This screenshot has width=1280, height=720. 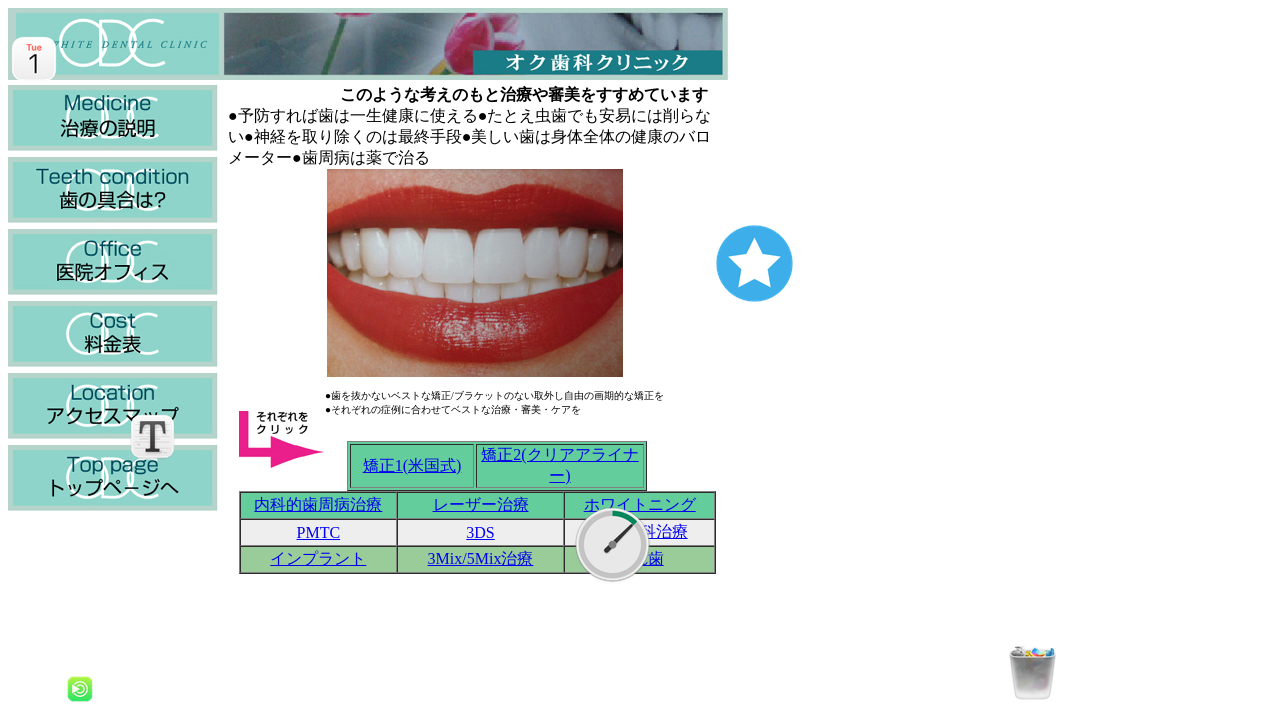 I want to click on indicates a favorited or starred item, so click(x=754, y=263).